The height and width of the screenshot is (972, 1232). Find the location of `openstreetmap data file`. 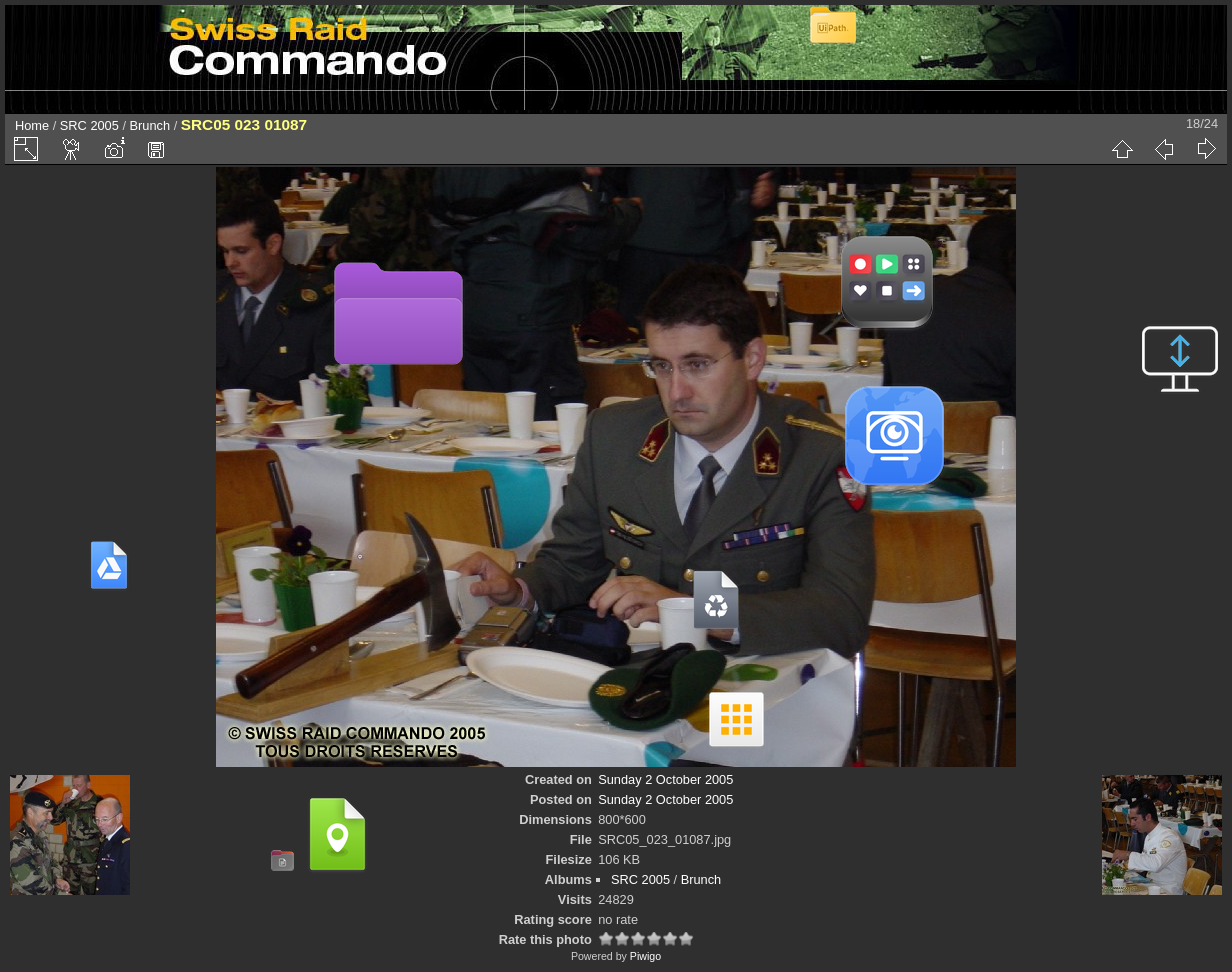

openstreetmap data file is located at coordinates (337, 835).